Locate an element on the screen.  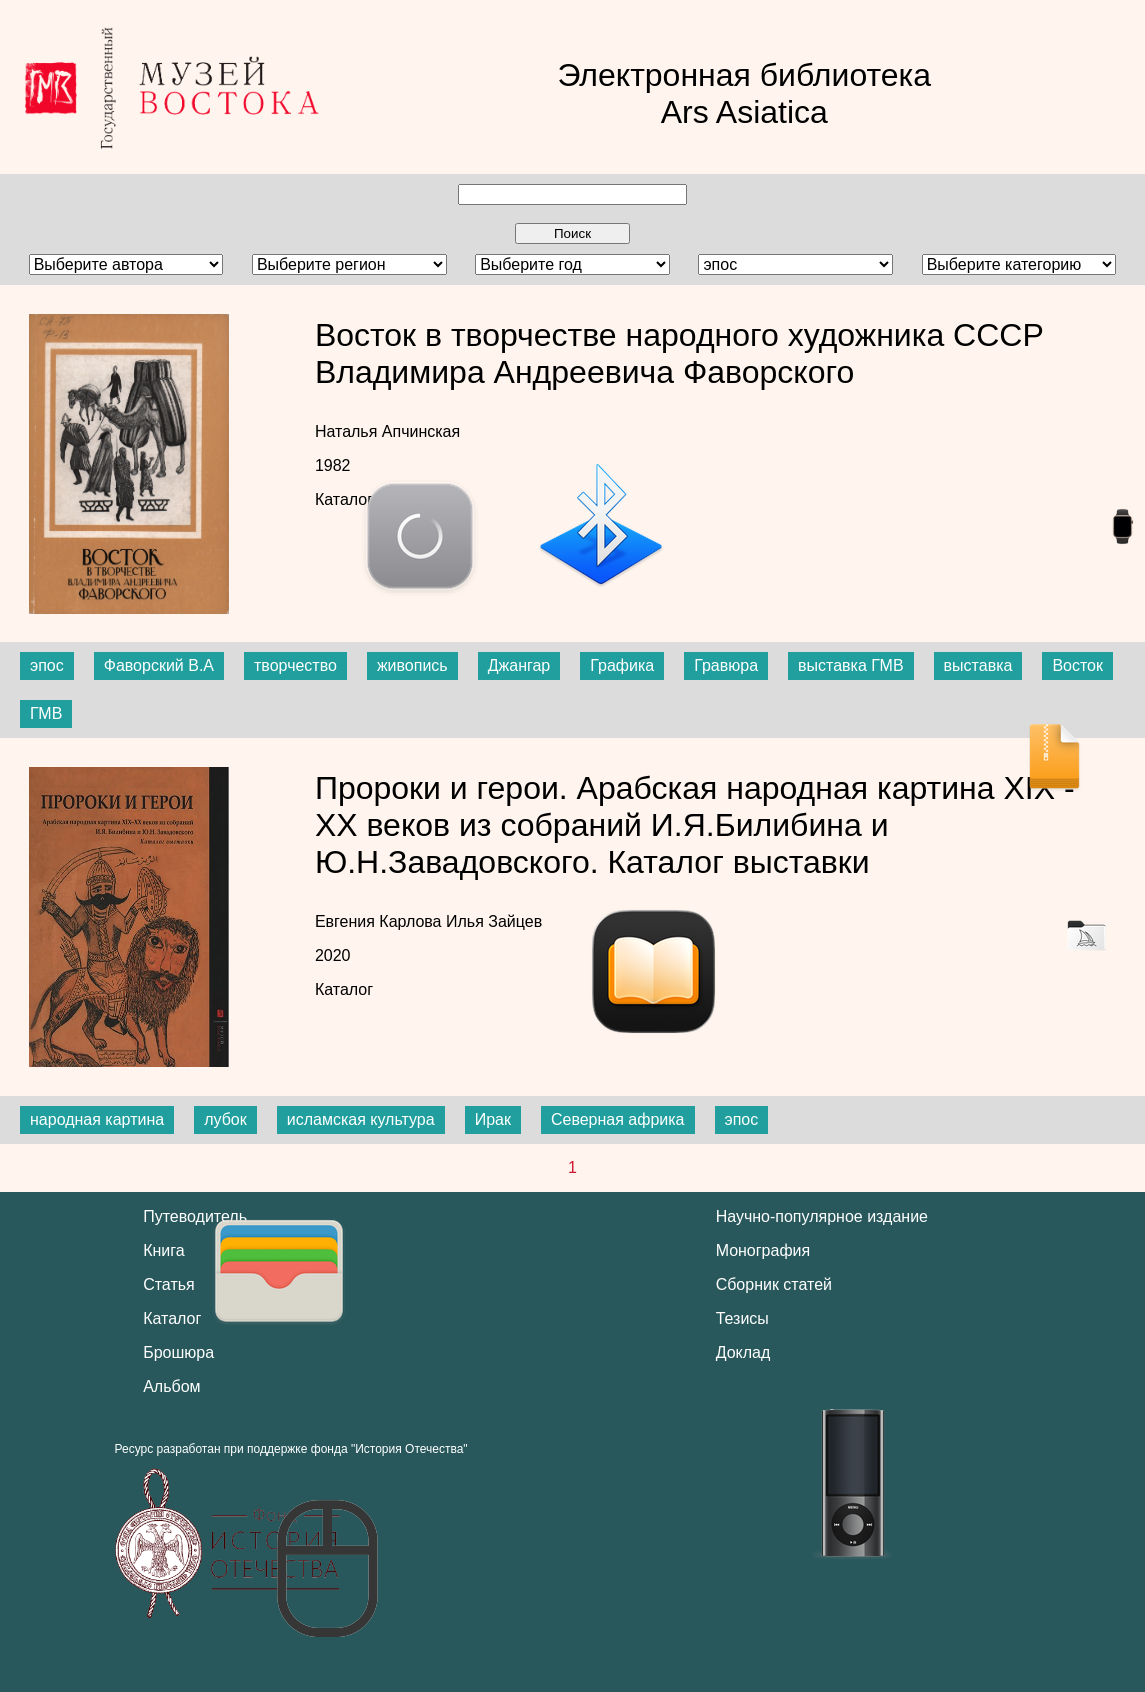
access startup screen or boot settings is located at coordinates (420, 538).